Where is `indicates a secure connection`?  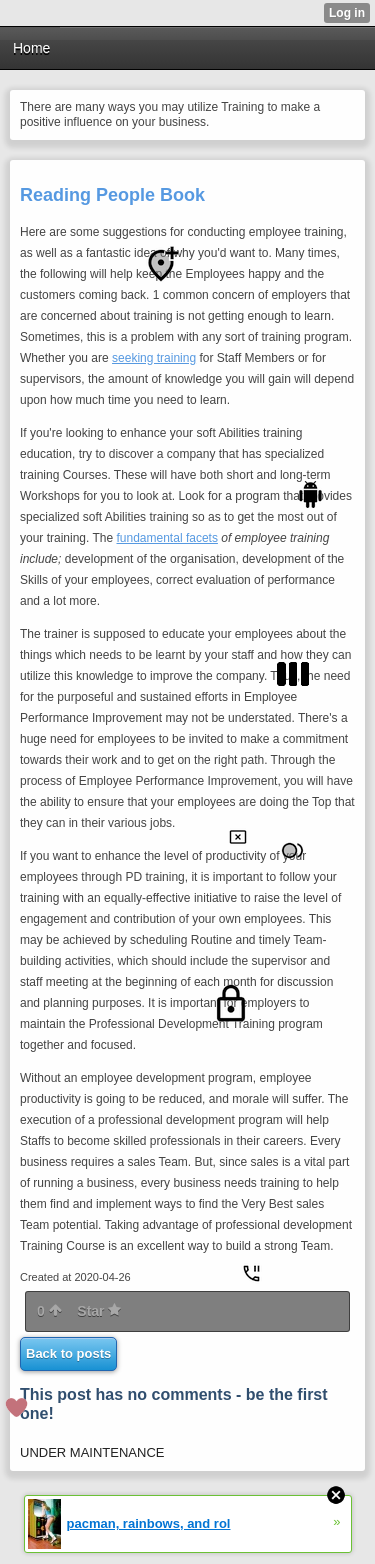 indicates a secure connection is located at coordinates (231, 1004).